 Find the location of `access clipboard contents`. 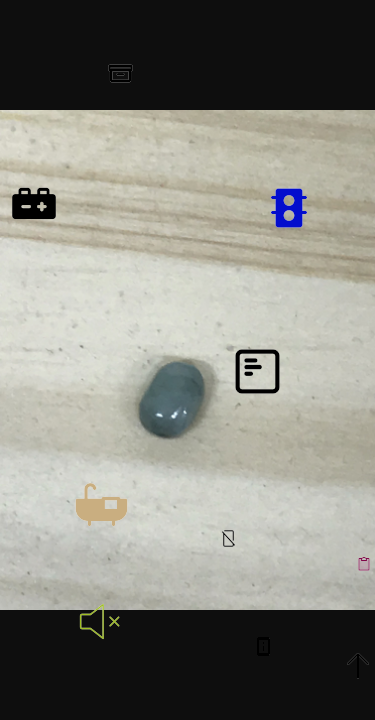

access clipboard contents is located at coordinates (364, 564).